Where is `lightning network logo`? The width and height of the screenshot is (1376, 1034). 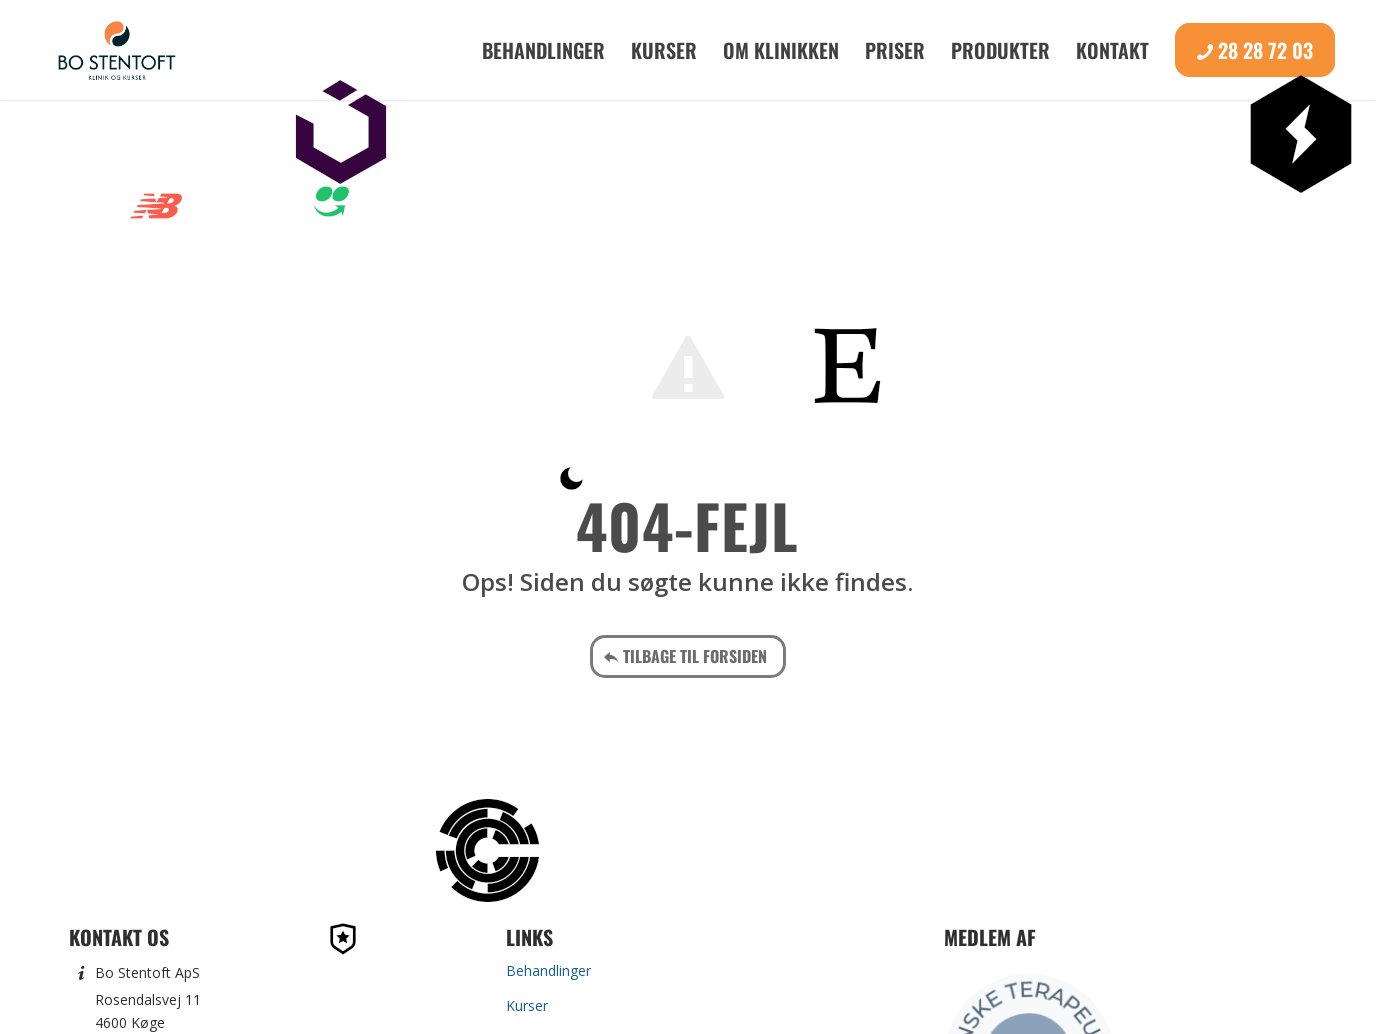
lightning network logo is located at coordinates (1301, 134).